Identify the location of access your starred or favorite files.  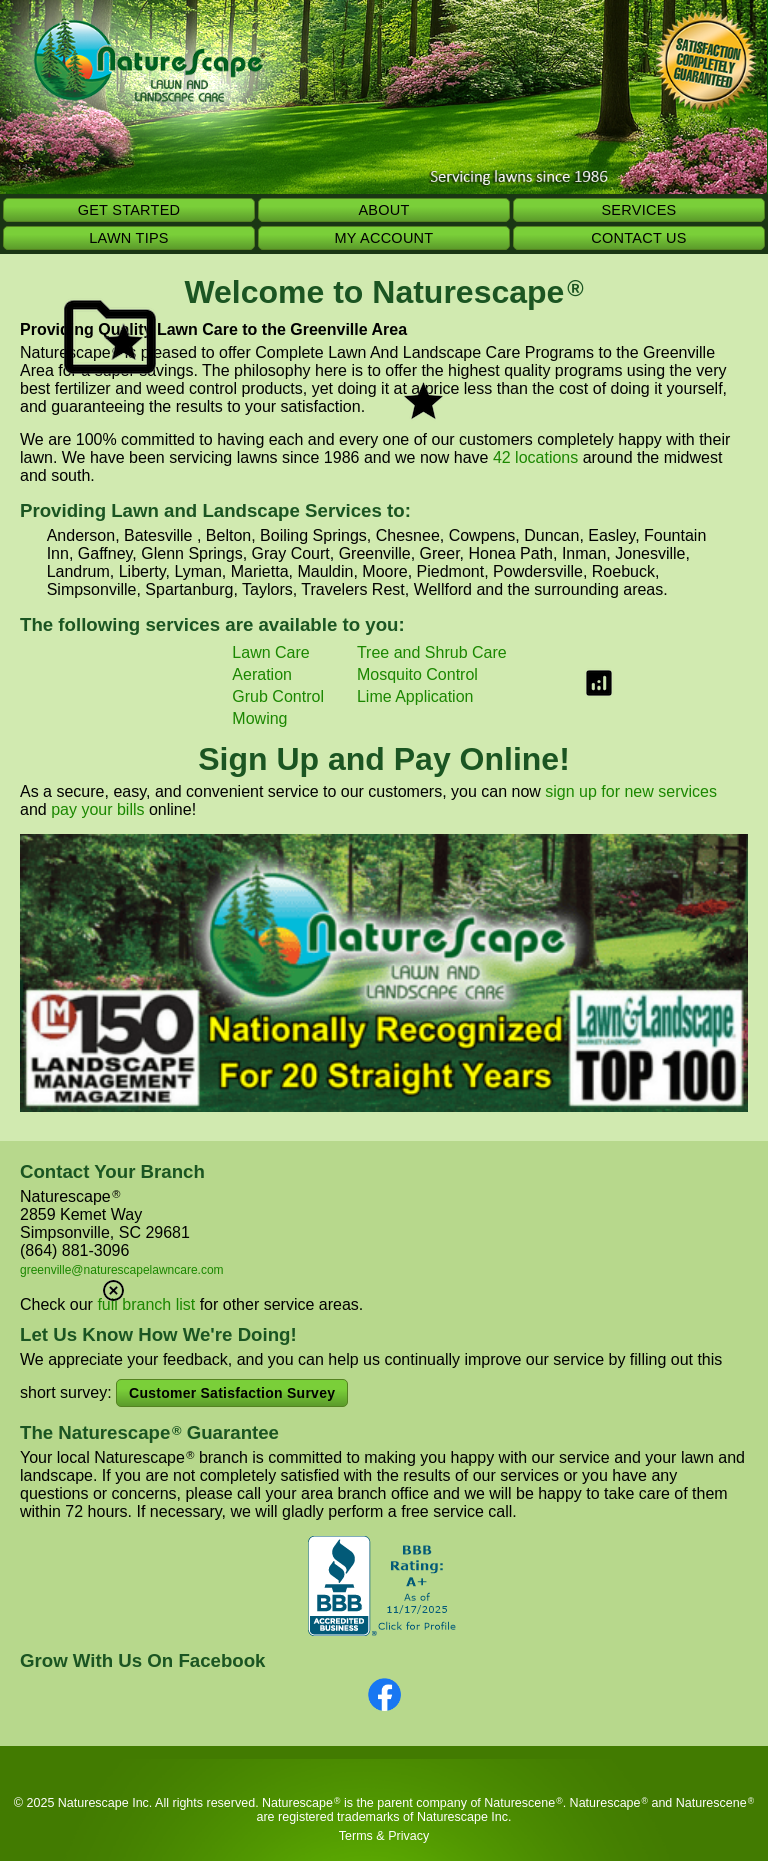
(110, 337).